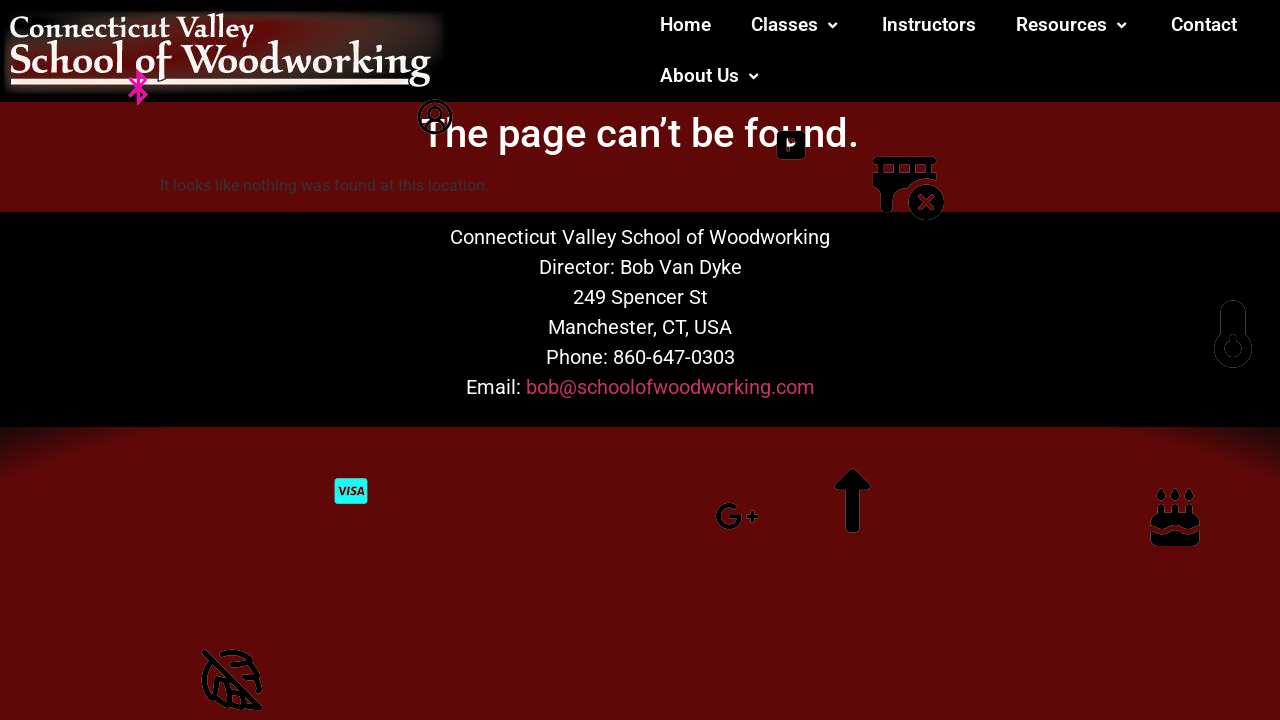 This screenshot has height=720, width=1280. Describe the element at coordinates (138, 87) in the screenshot. I see `bluetooth connectivity status` at that location.